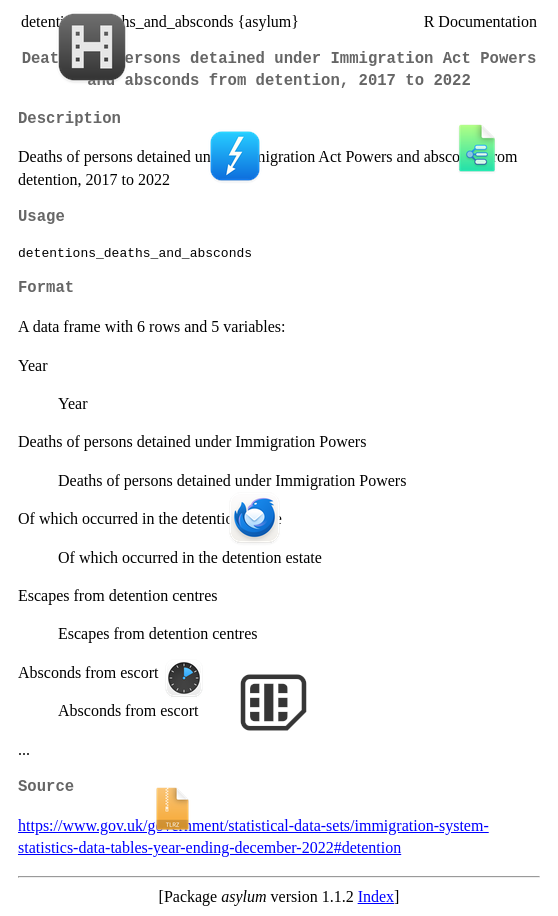 The image size is (558, 916). What do you see at coordinates (235, 156) in the screenshot?
I see `open thunderbolt device preferences` at bounding box center [235, 156].